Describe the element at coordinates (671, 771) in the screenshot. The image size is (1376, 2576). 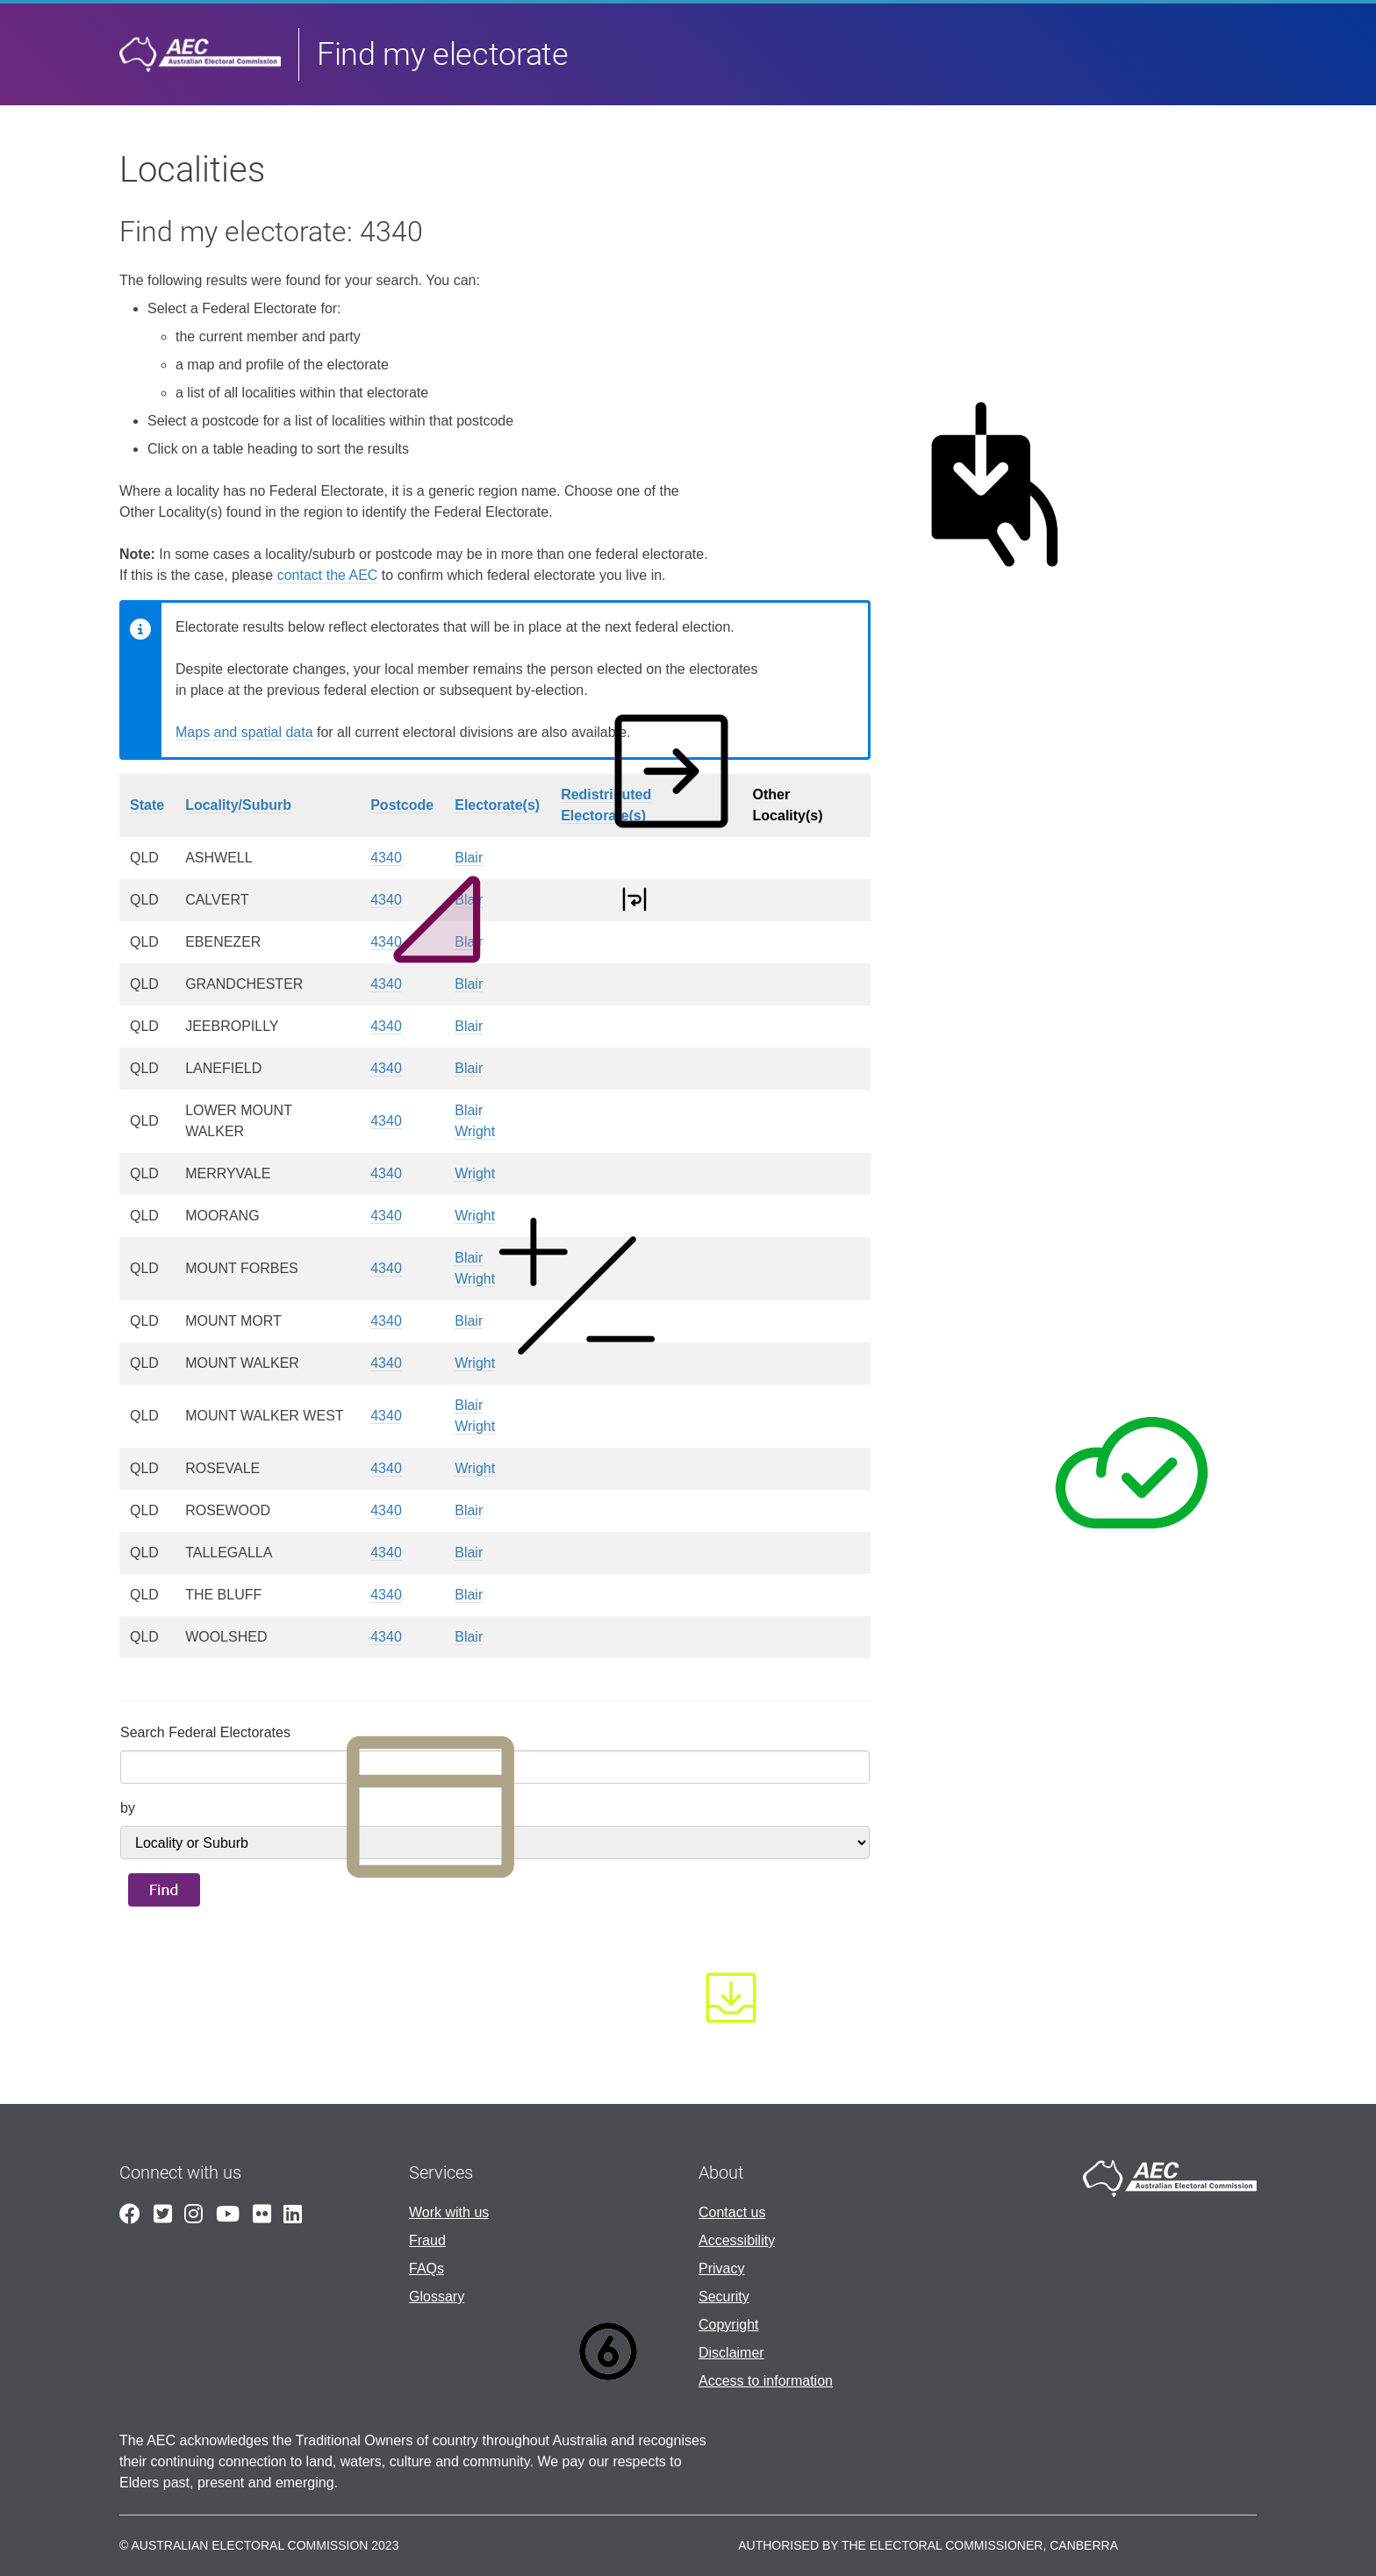
I see `navigate to the next item or screen` at that location.